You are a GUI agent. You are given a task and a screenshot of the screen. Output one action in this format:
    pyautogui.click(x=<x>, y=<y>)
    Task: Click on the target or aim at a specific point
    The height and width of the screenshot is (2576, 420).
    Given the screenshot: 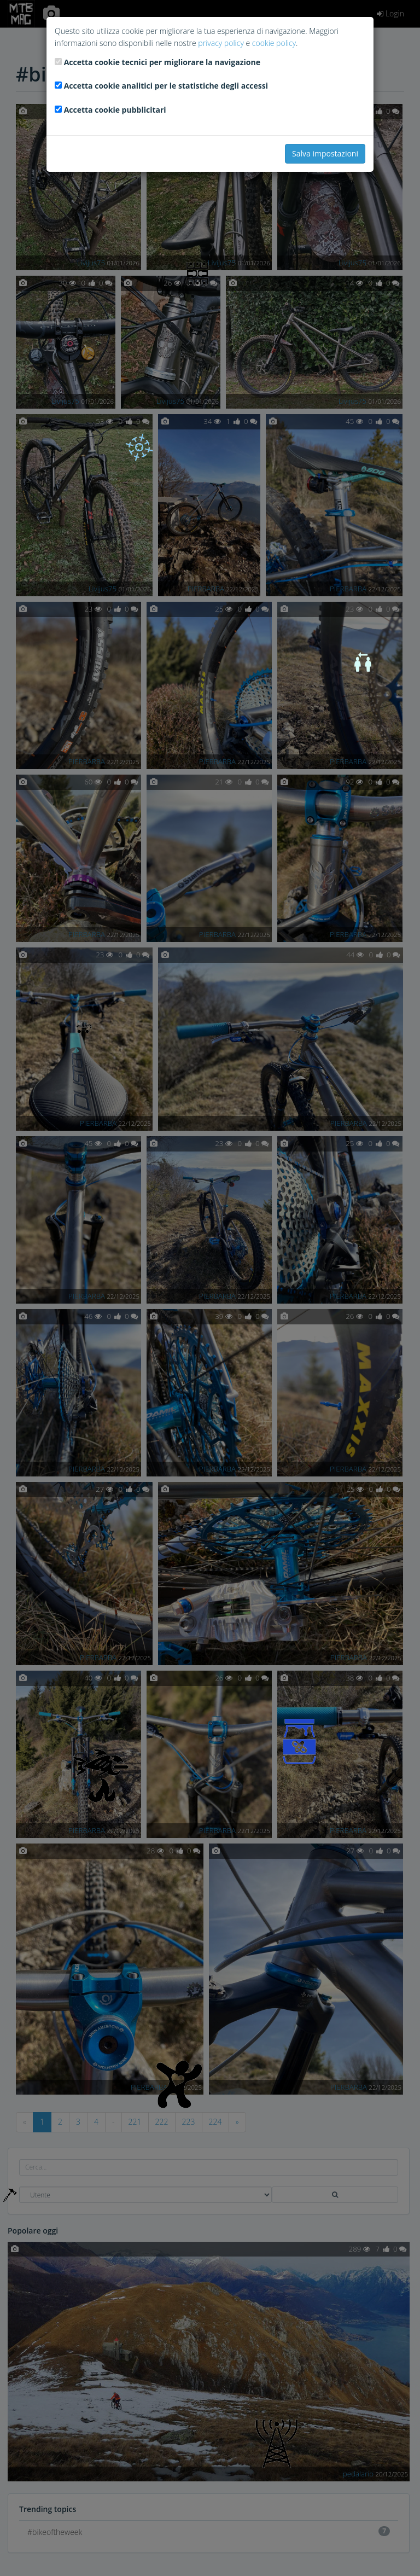 What is the action you would take?
    pyautogui.click(x=139, y=447)
    